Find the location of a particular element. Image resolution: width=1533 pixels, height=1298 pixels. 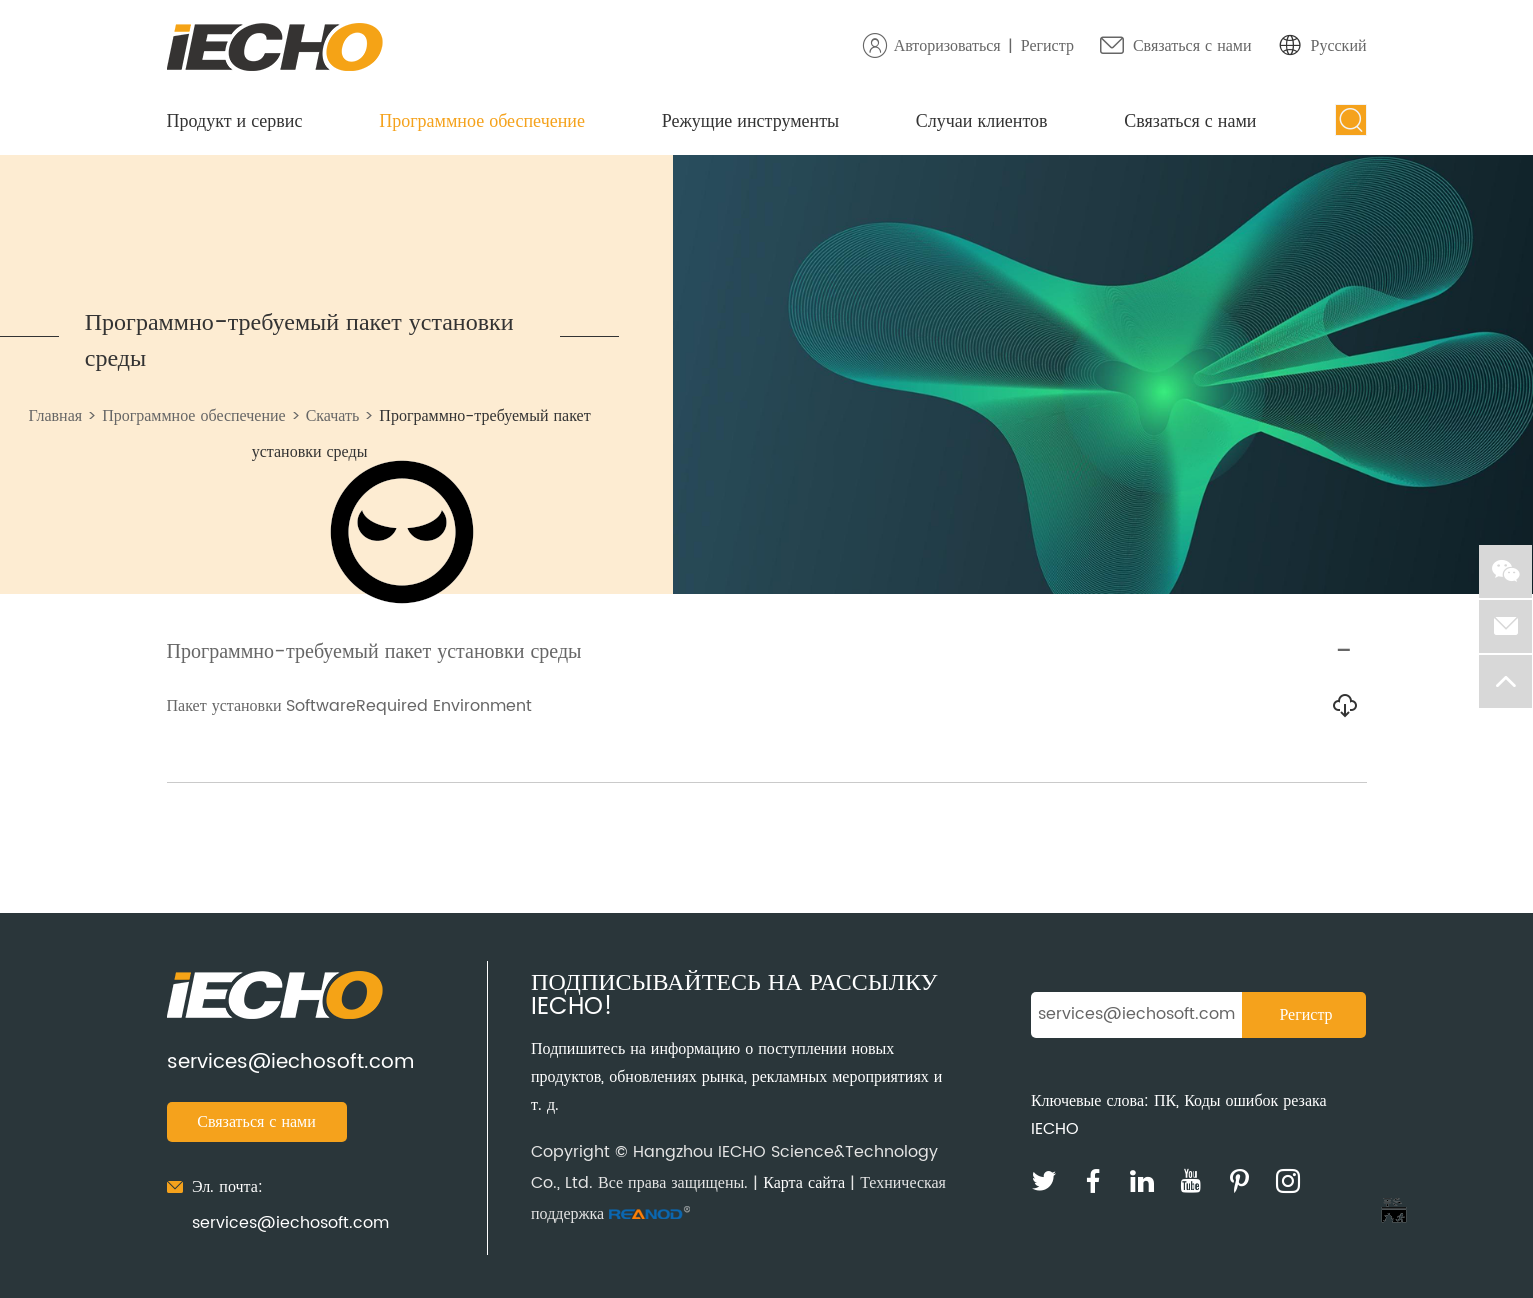

activate evasion ability in gameplay is located at coordinates (1394, 1210).